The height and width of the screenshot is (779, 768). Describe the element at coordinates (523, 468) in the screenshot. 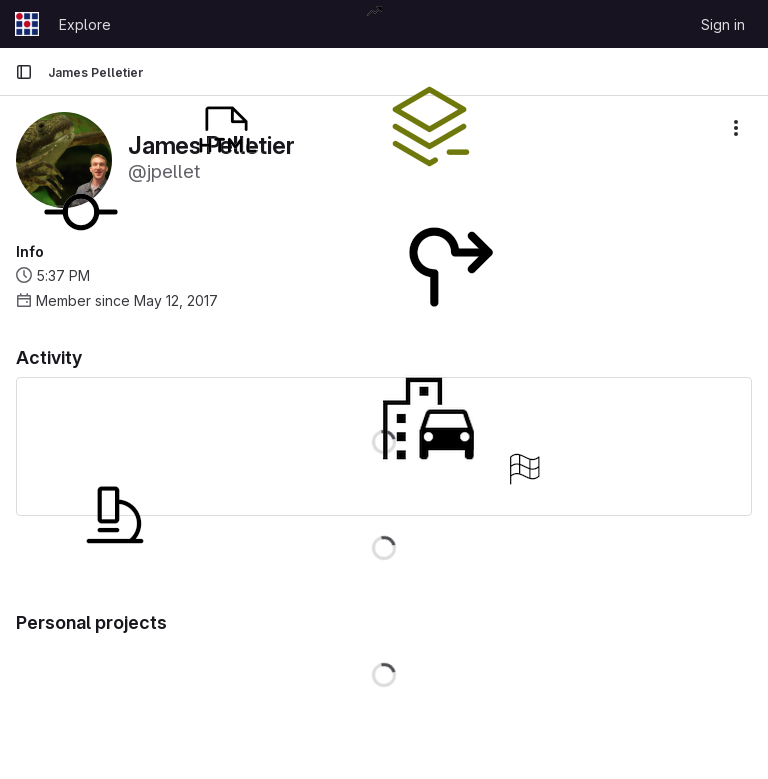

I see `indicates finish line or completion of a task` at that location.